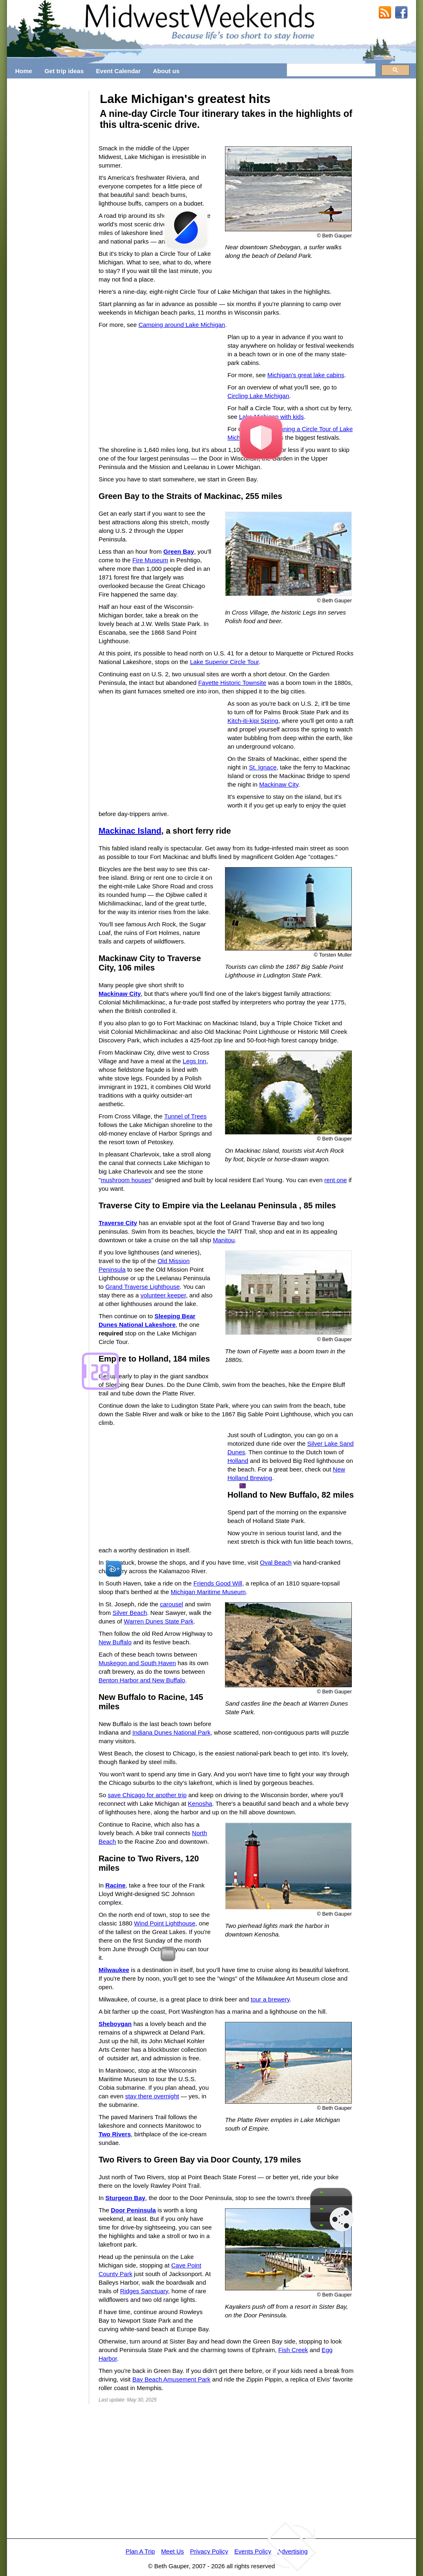 This screenshot has height=2576, width=423. Describe the element at coordinates (100, 1371) in the screenshot. I see `open the calendar app` at that location.